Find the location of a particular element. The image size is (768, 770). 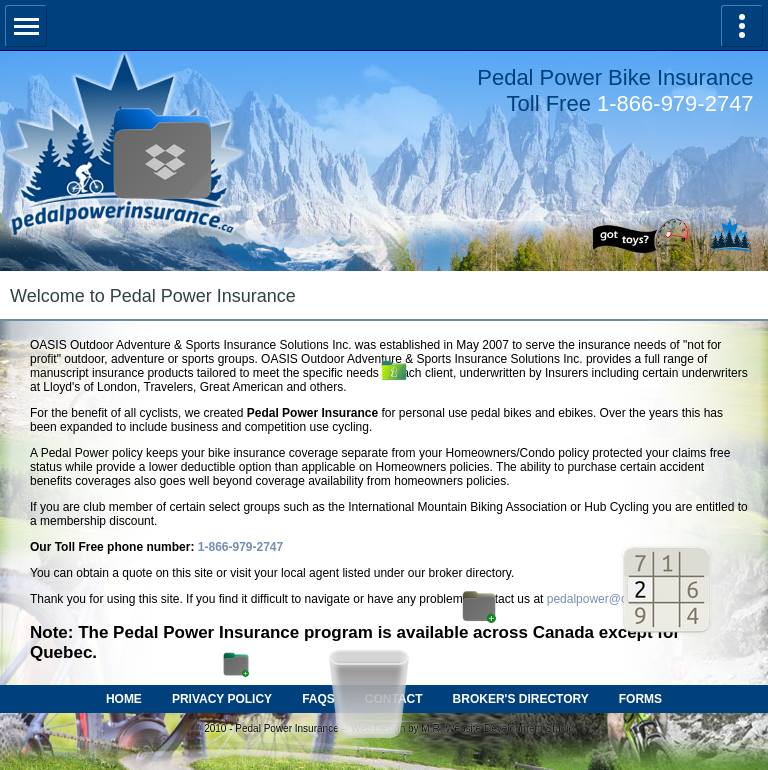

open your dropbox synced folder is located at coordinates (162, 153).